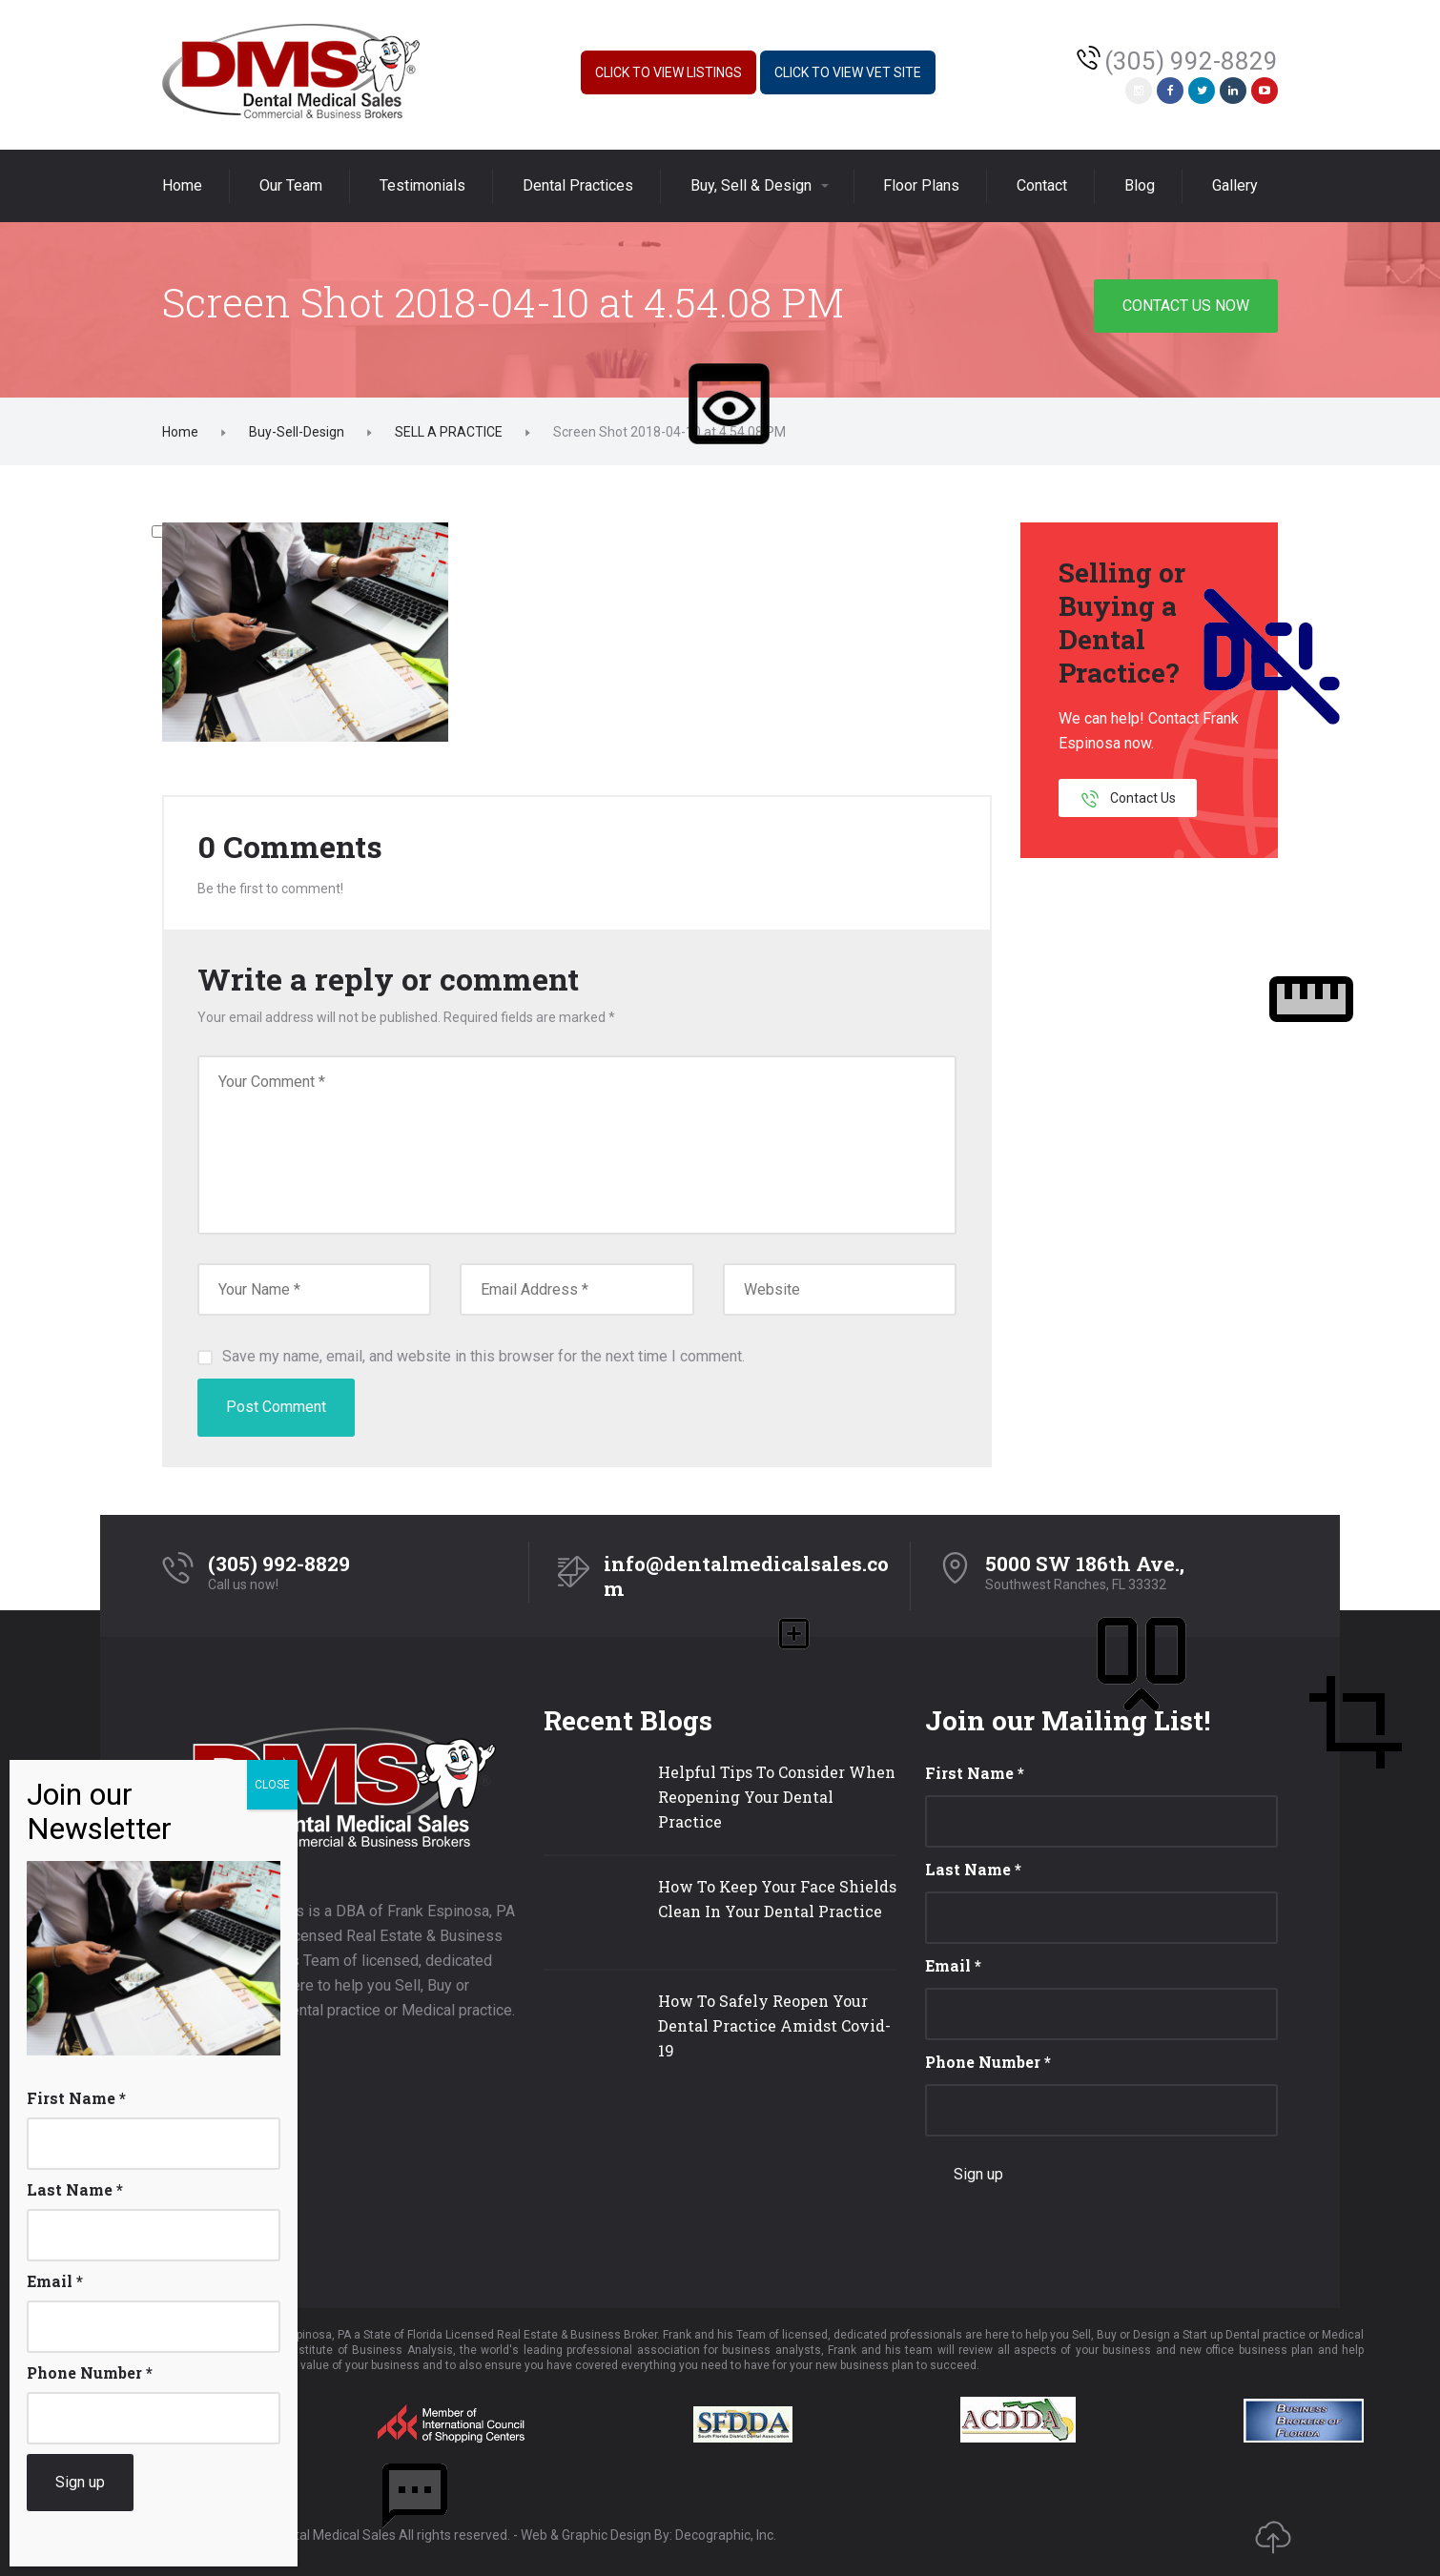 The width and height of the screenshot is (1440, 2576). What do you see at coordinates (1311, 999) in the screenshot?
I see `access ruler or measurement tool` at bounding box center [1311, 999].